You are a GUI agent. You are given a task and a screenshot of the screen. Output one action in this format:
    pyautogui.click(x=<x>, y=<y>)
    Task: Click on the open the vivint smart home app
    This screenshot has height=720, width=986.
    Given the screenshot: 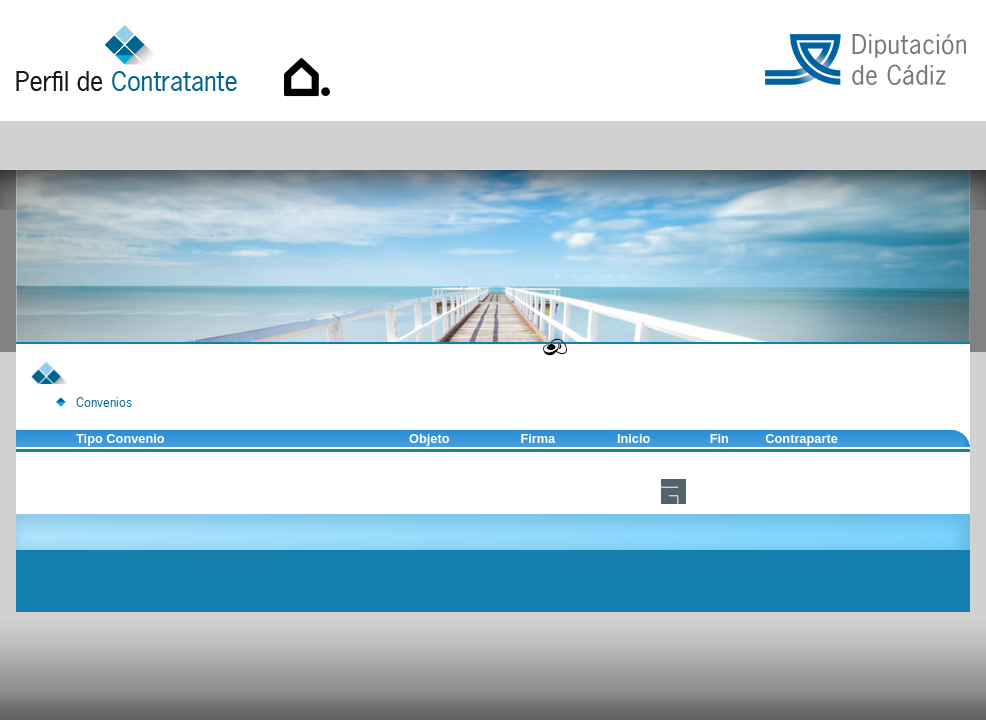 What is the action you would take?
    pyautogui.click(x=307, y=77)
    